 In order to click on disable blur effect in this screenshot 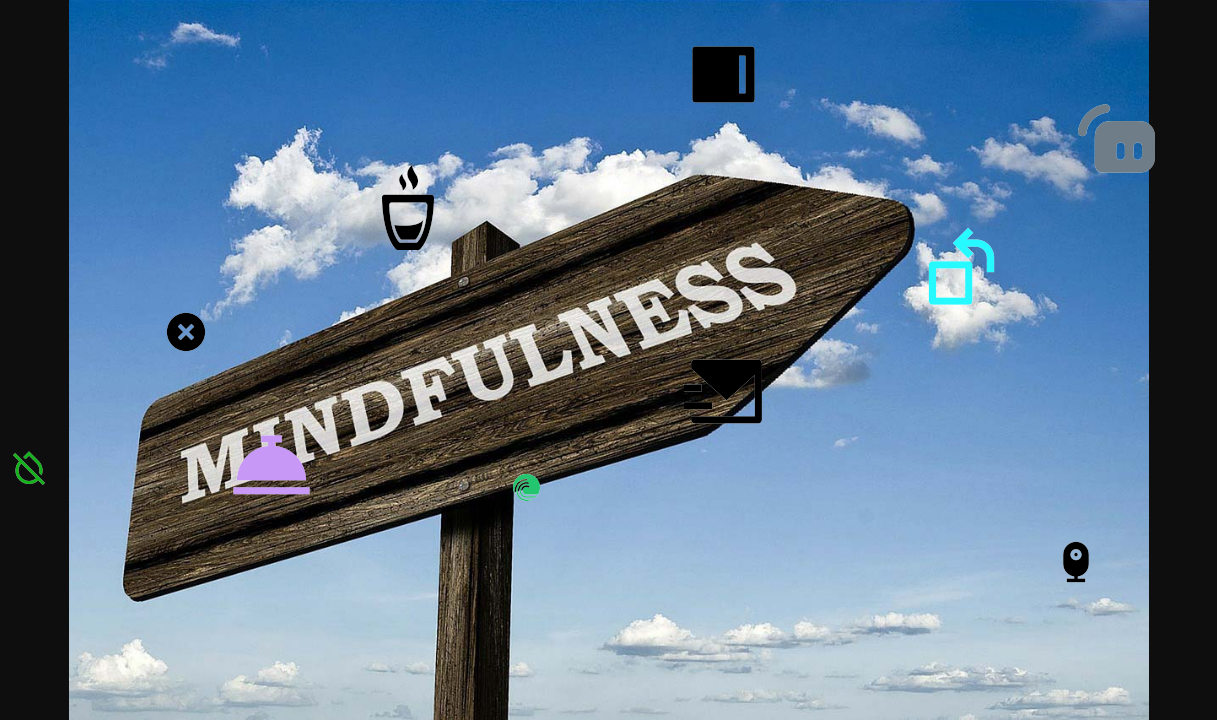, I will do `click(29, 469)`.